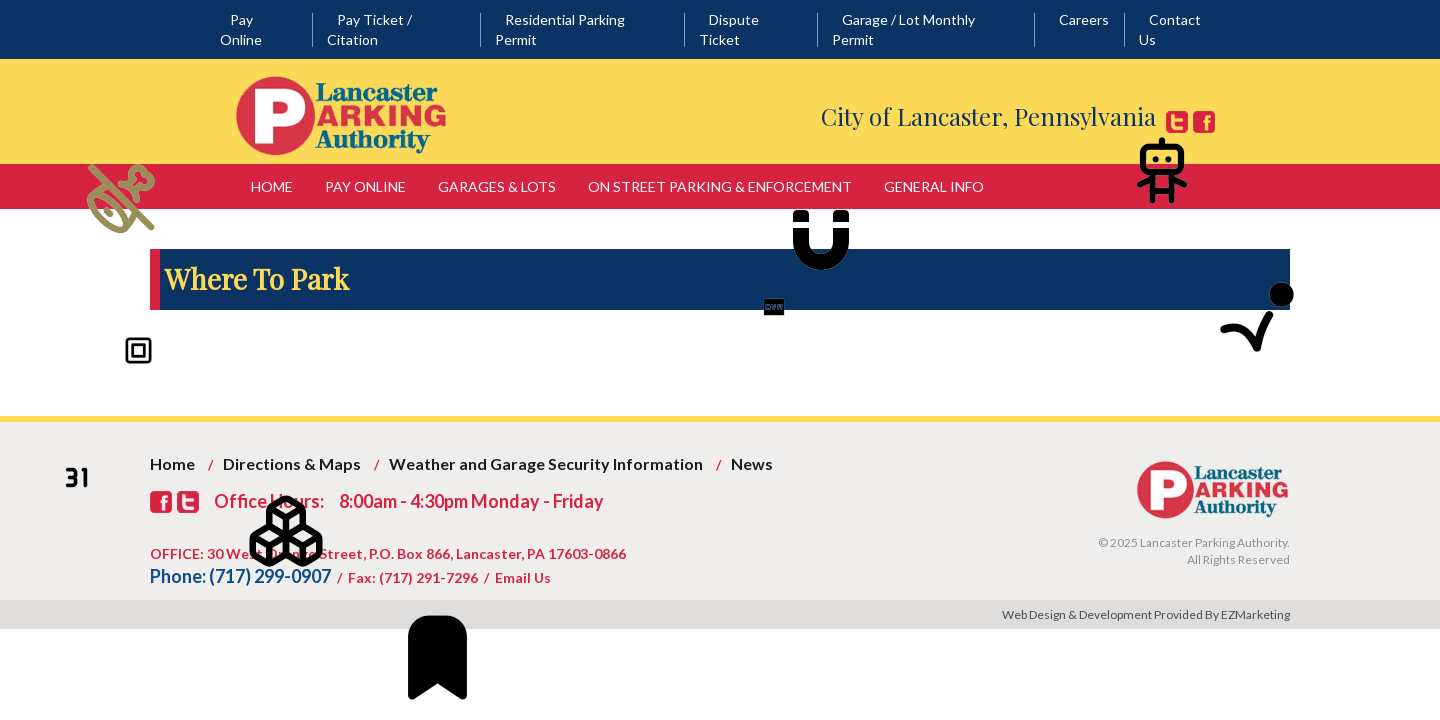 The height and width of the screenshot is (720, 1440). What do you see at coordinates (138, 350) in the screenshot?
I see `view box model or layout properties` at bounding box center [138, 350].